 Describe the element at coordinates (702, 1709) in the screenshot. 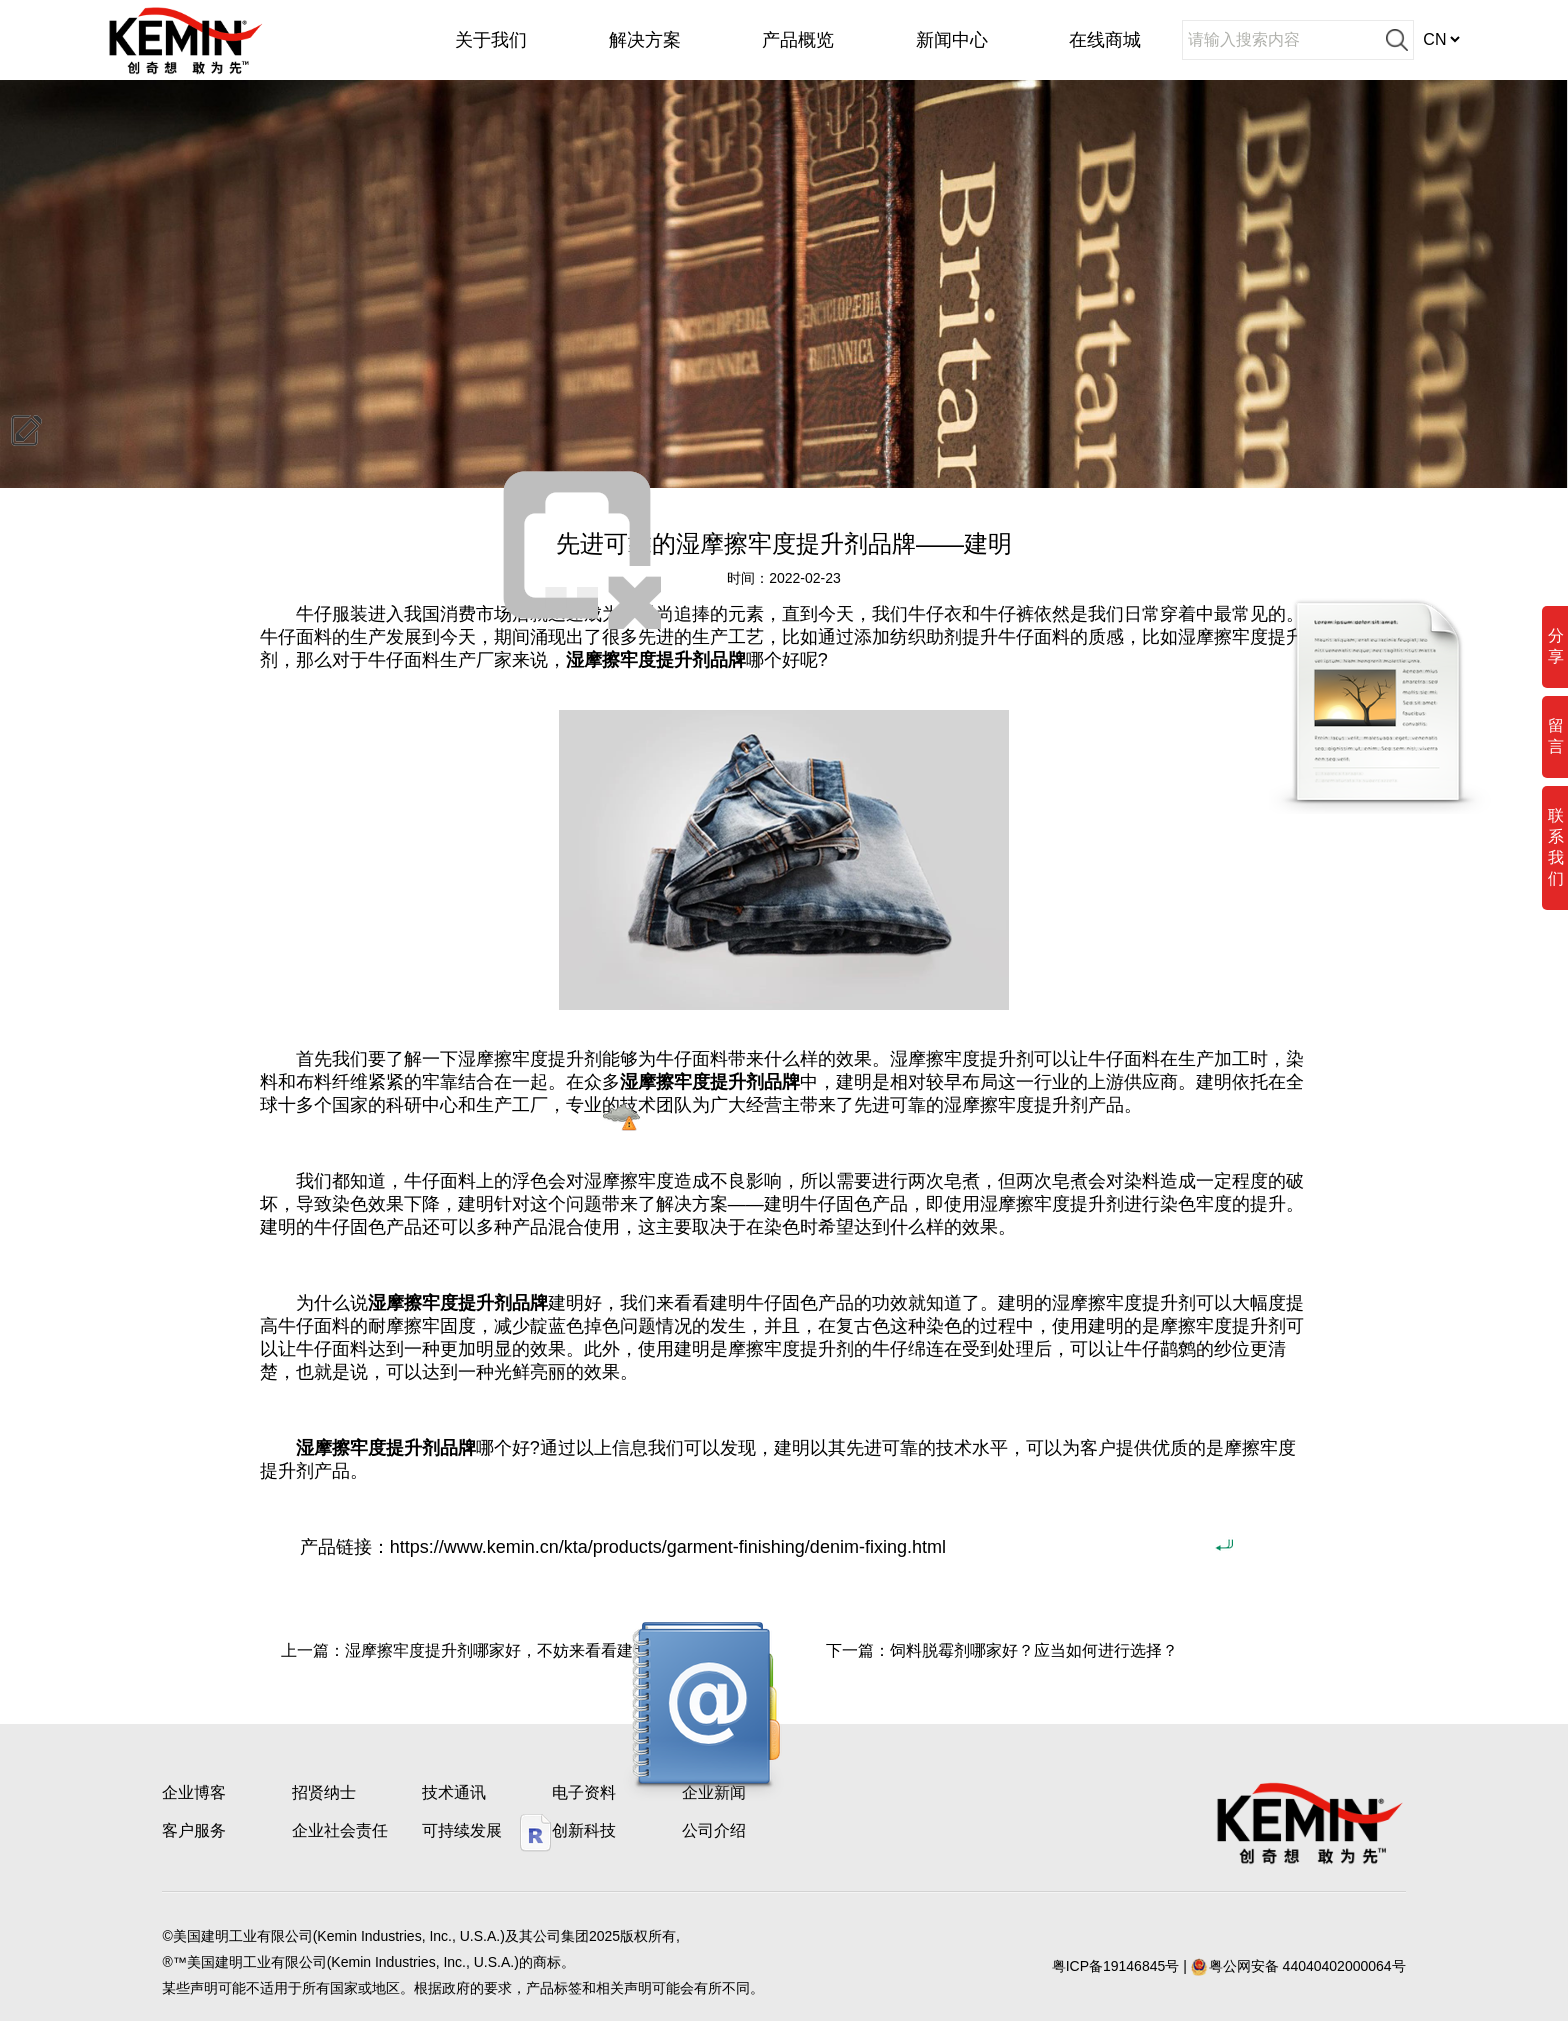

I see `open your address book or contacts` at that location.